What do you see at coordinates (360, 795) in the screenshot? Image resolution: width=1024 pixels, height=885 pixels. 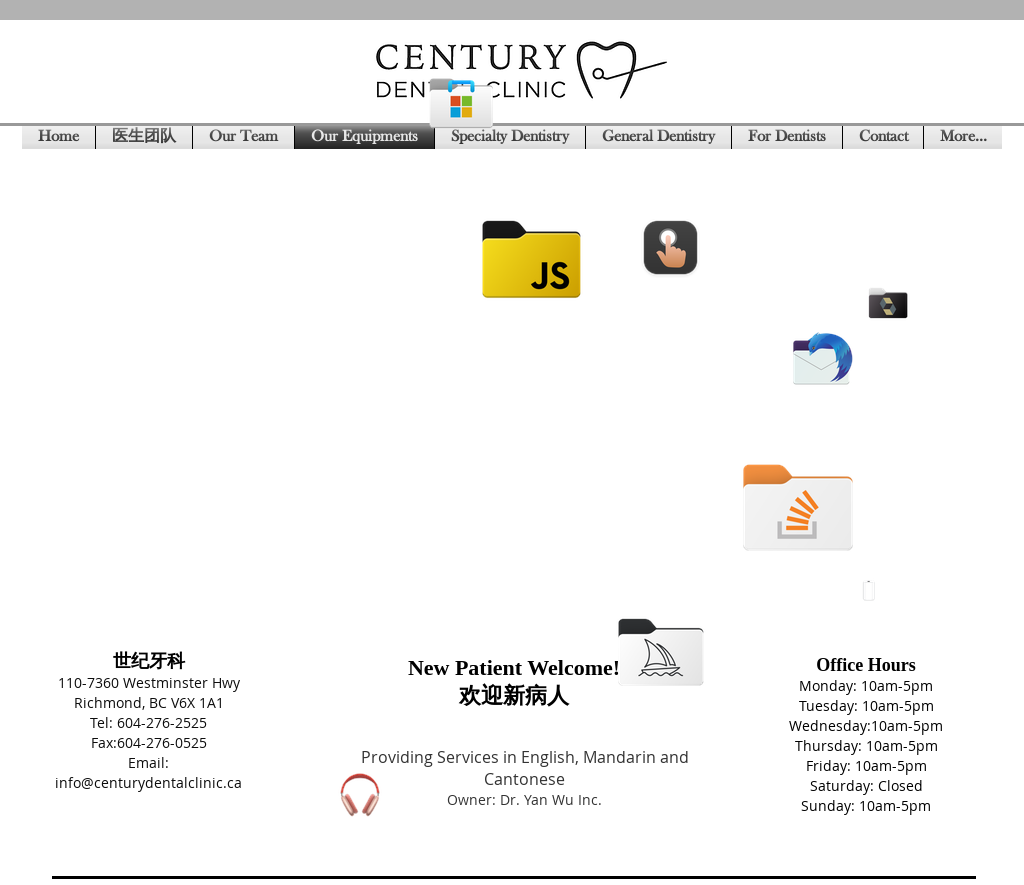 I see `airpods max headphones in red` at bounding box center [360, 795].